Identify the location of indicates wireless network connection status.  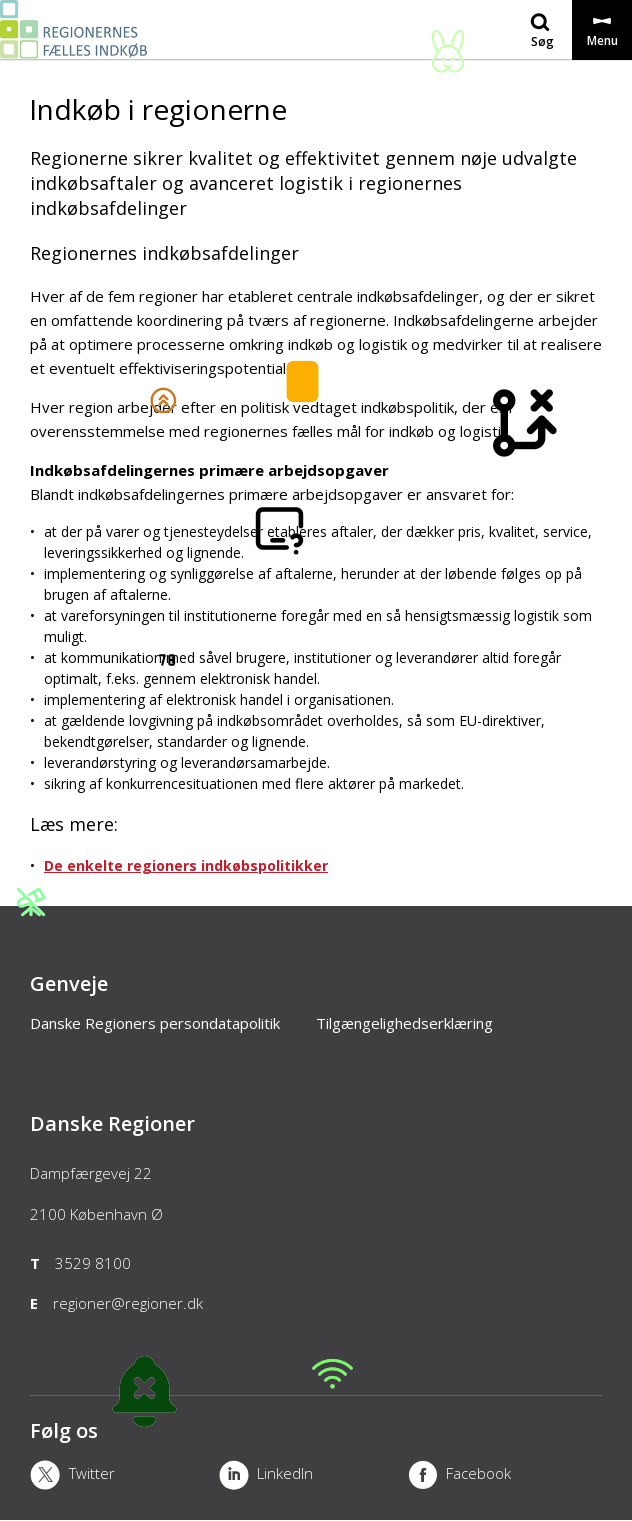
(332, 1374).